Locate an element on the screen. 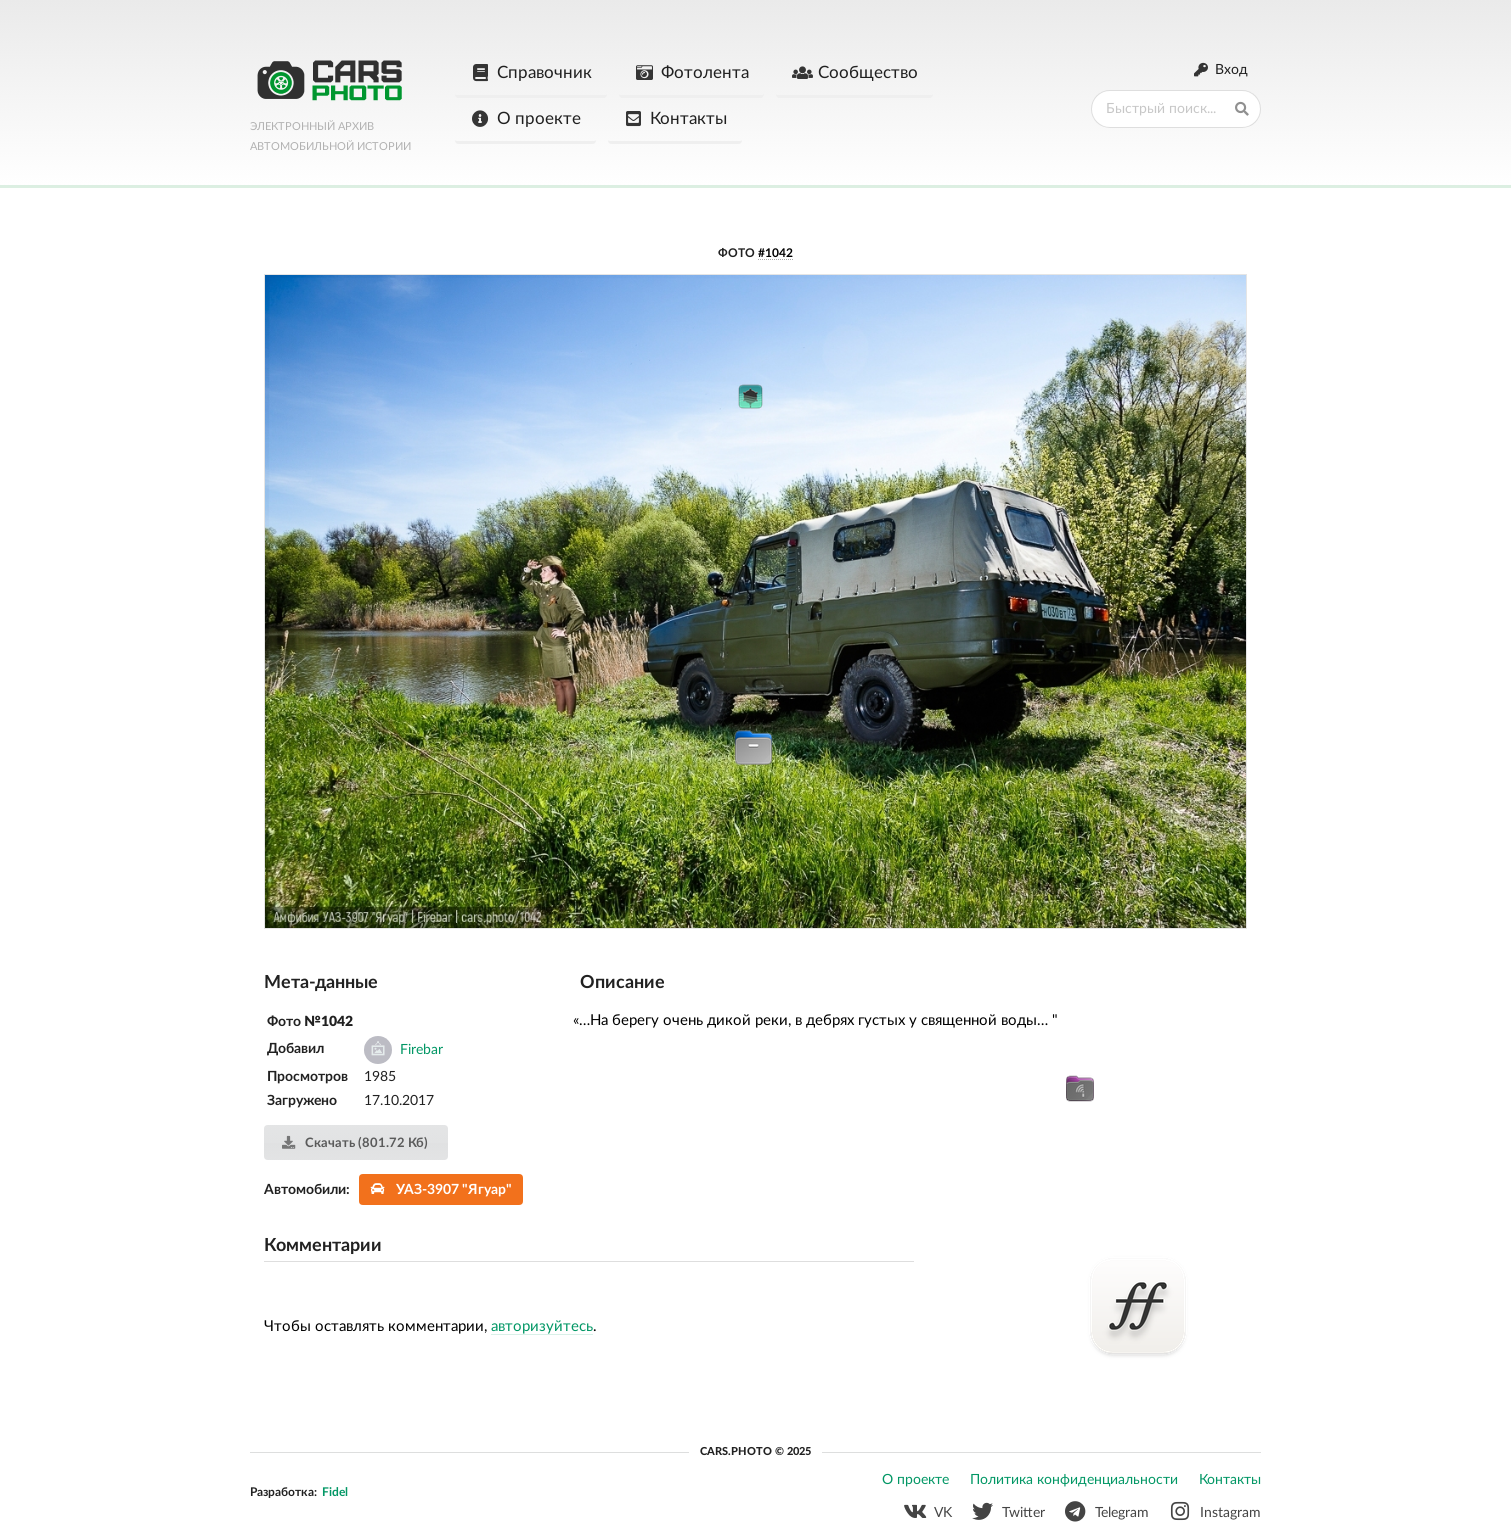 This screenshot has width=1511, height=1536. folder synced with insync cloud service is located at coordinates (1080, 1088).